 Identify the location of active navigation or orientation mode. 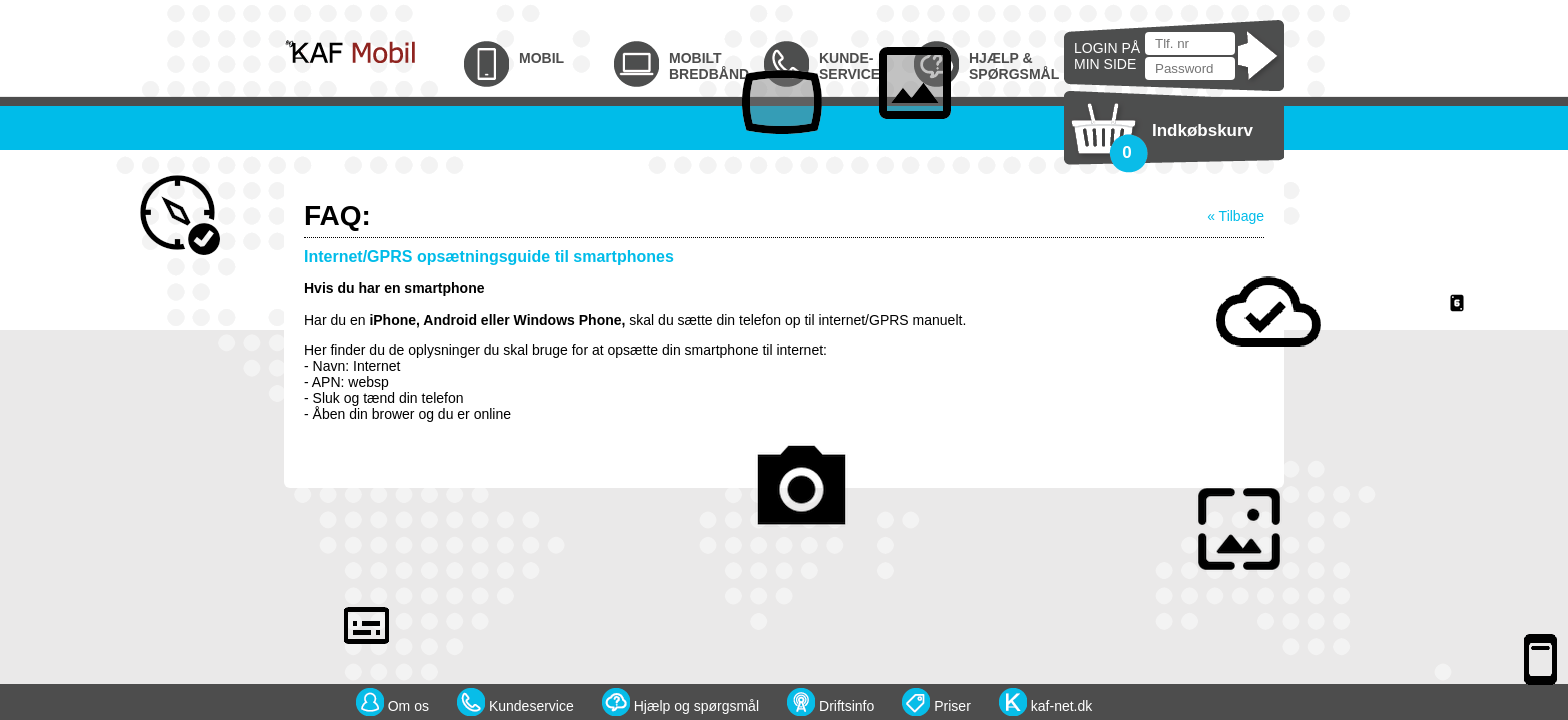
(177, 212).